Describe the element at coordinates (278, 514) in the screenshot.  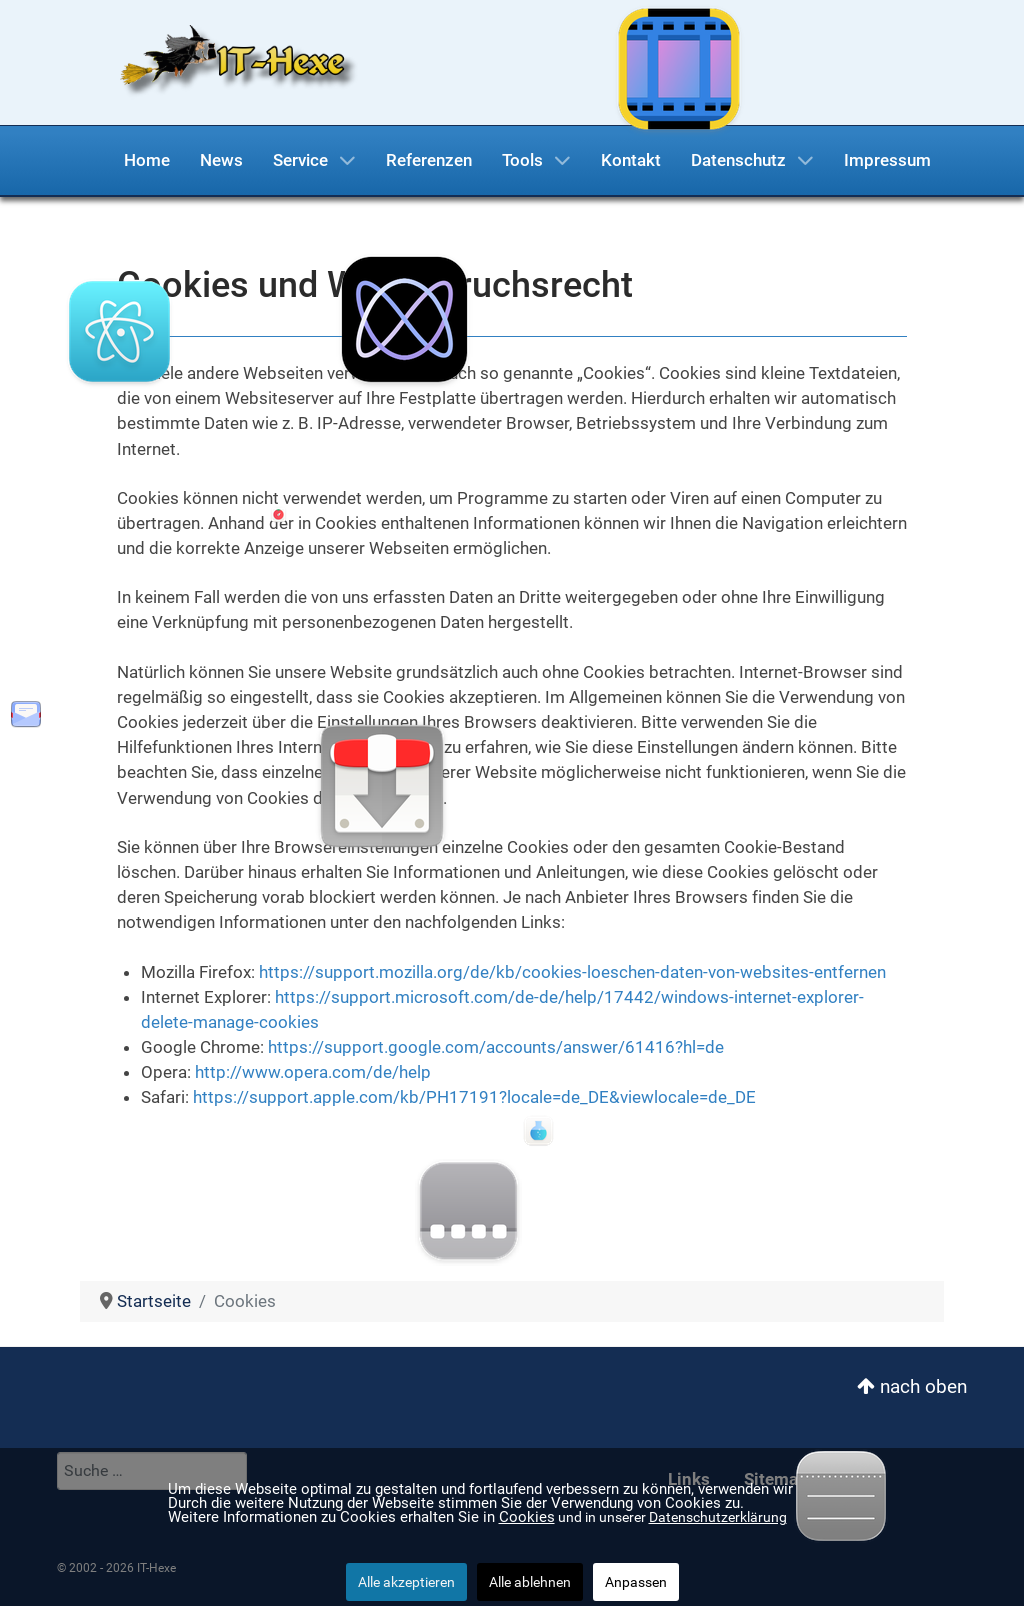
I see `open solanum pomodoro timer app` at that location.